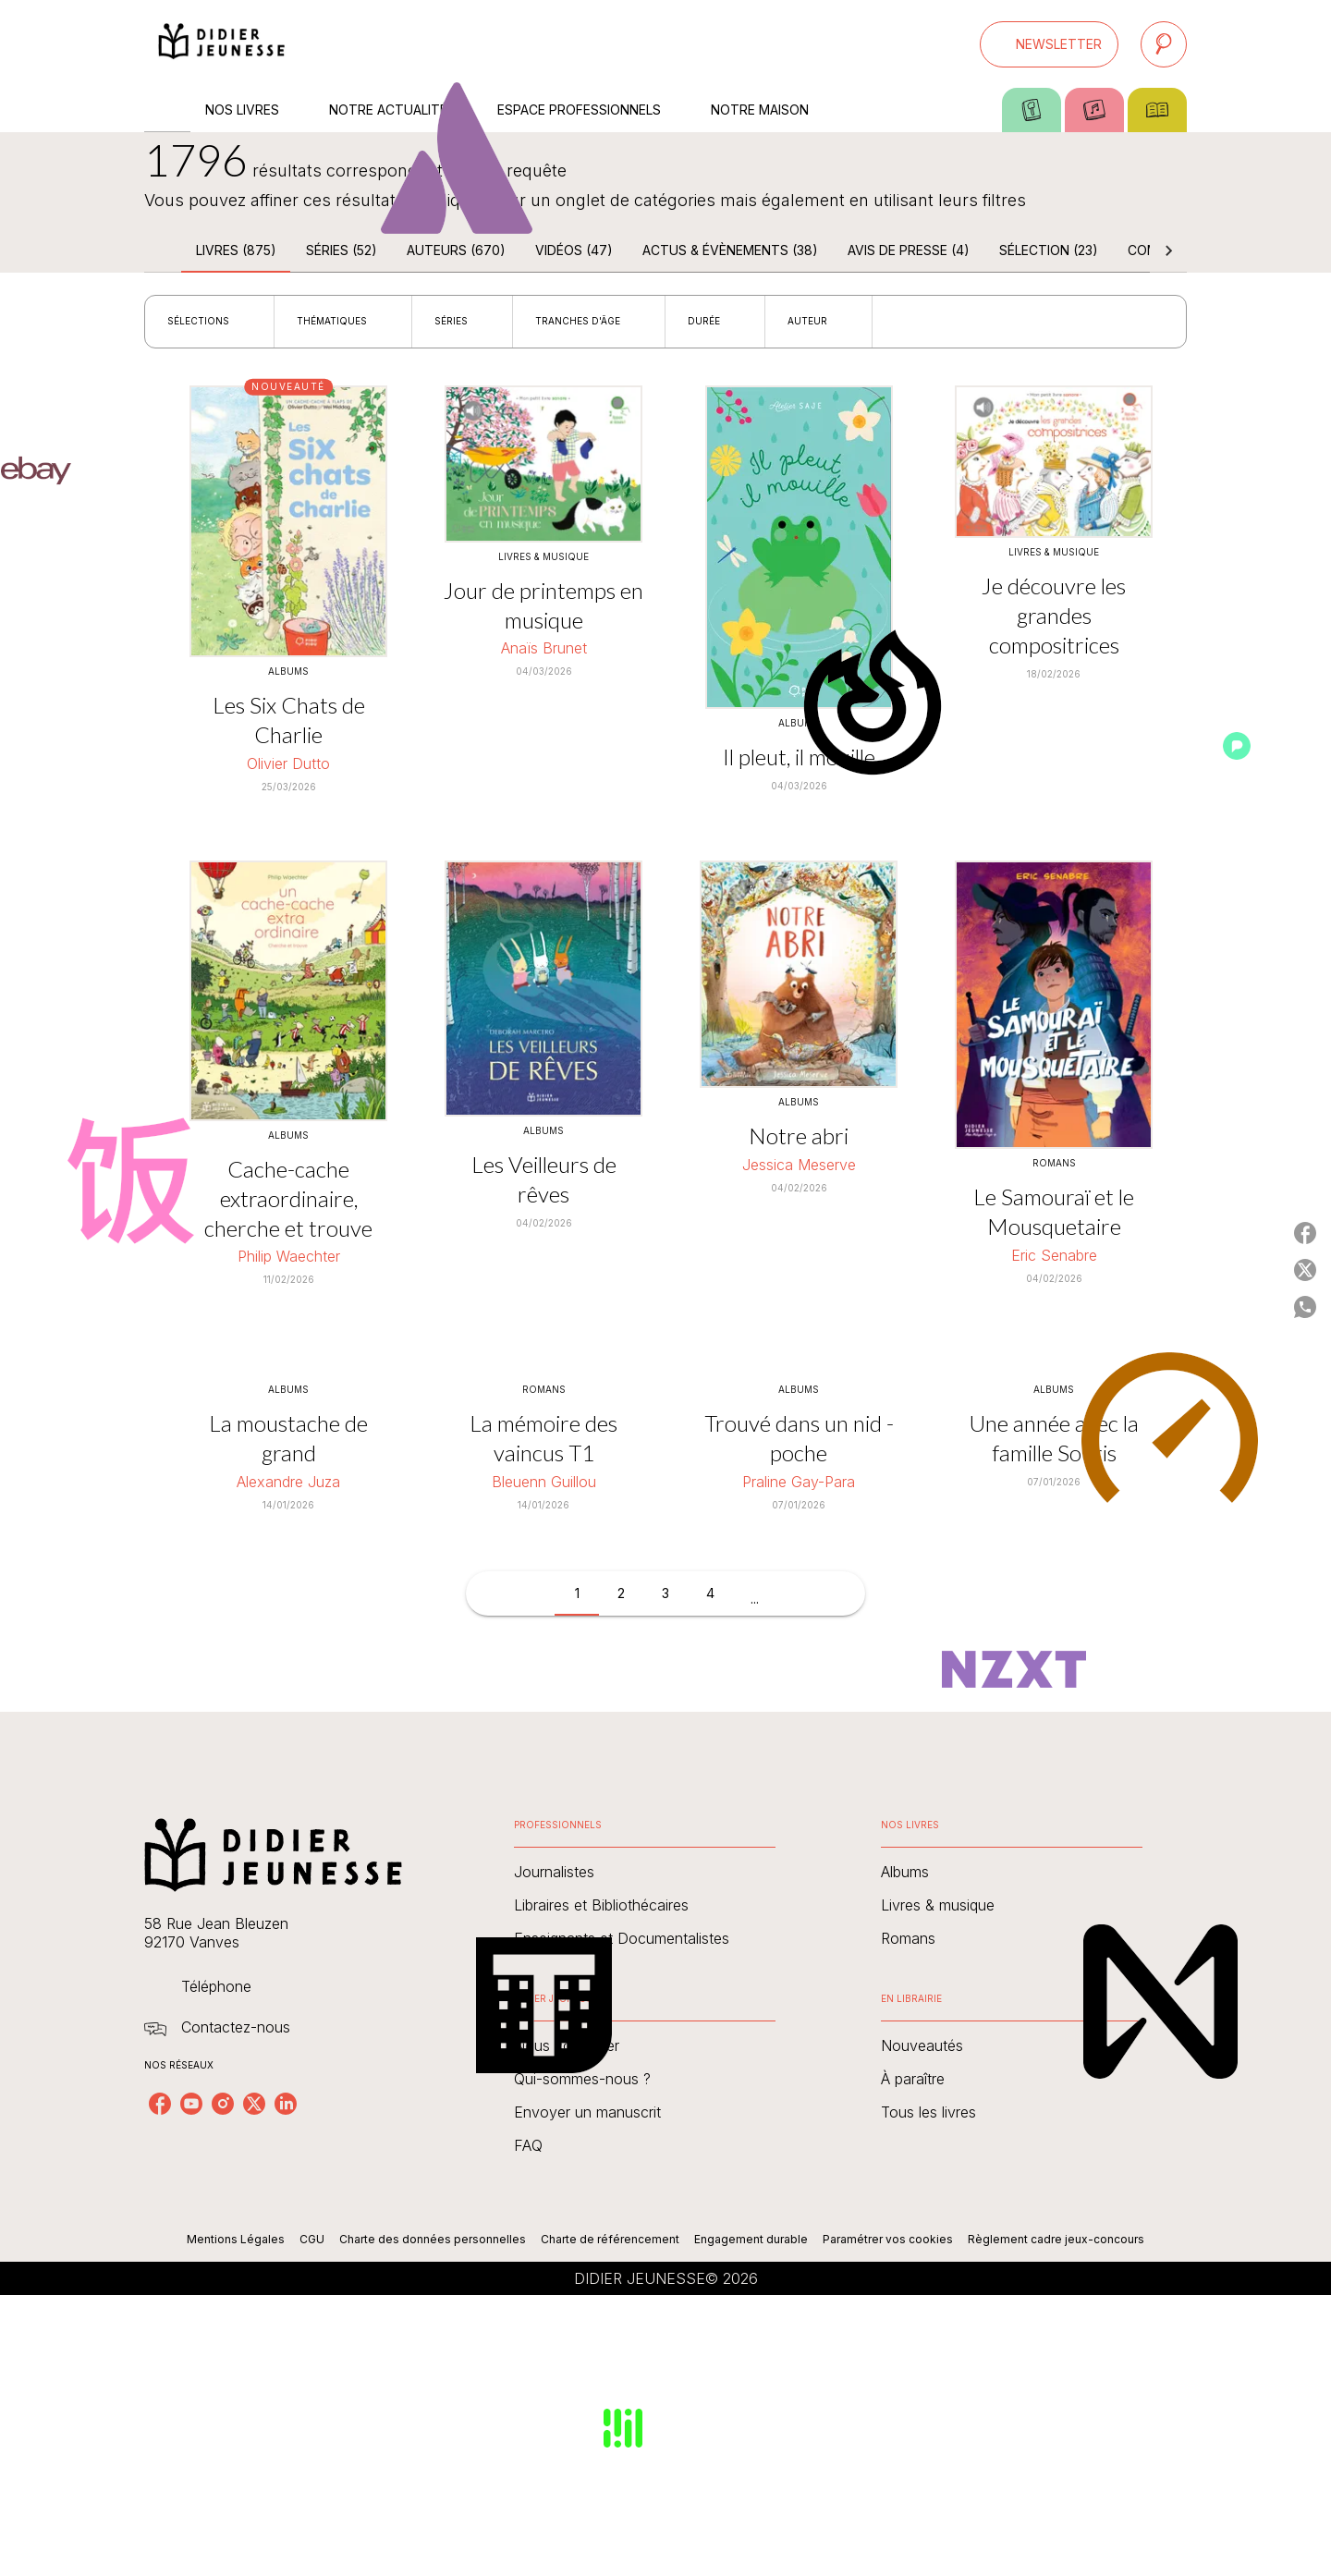  Describe the element at coordinates (1014, 1669) in the screenshot. I see `NZXT brand logo` at that location.